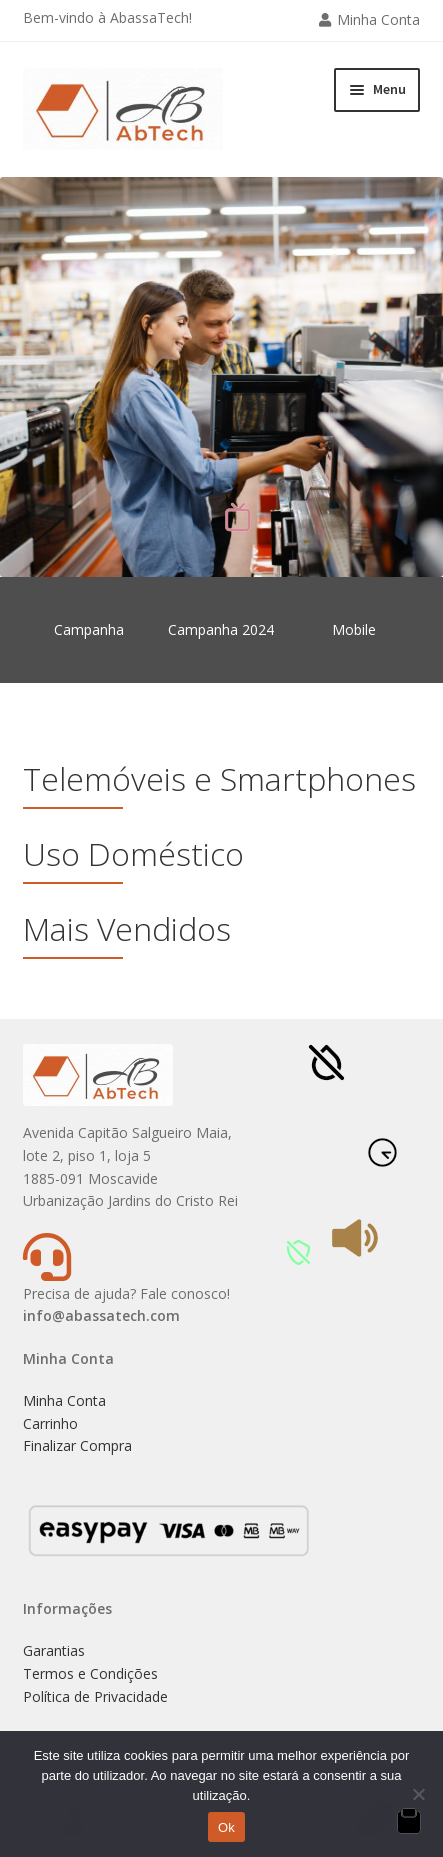 This screenshot has height=1857, width=443. What do you see at coordinates (382, 1152) in the screenshot?
I see `indicates afternoon time or PM hours` at bounding box center [382, 1152].